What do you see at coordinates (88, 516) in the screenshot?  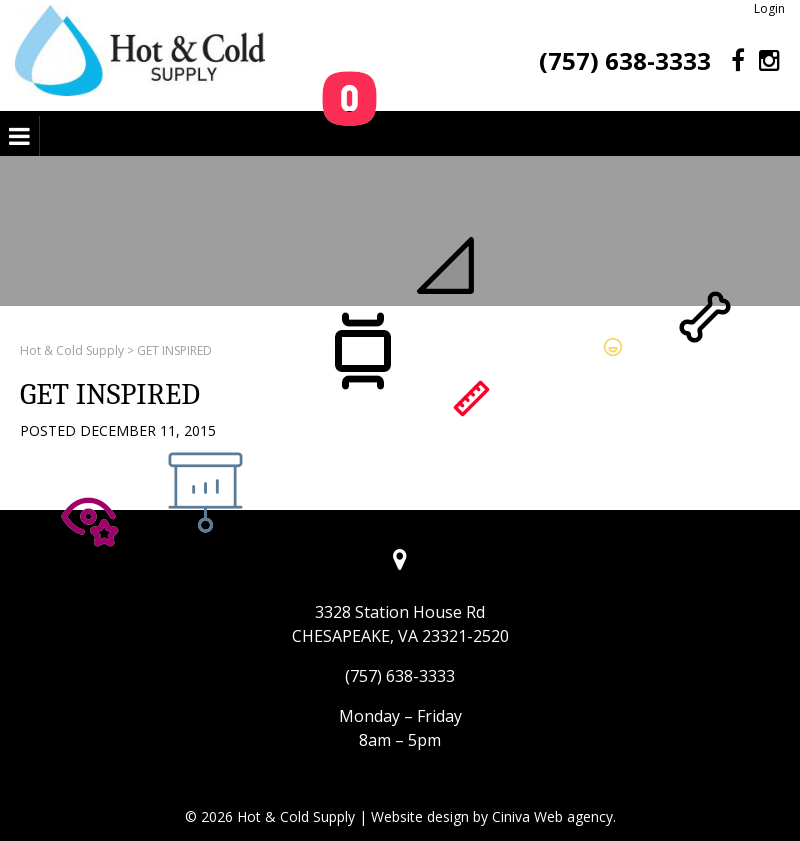 I see `add to favorites or watchlist` at bounding box center [88, 516].